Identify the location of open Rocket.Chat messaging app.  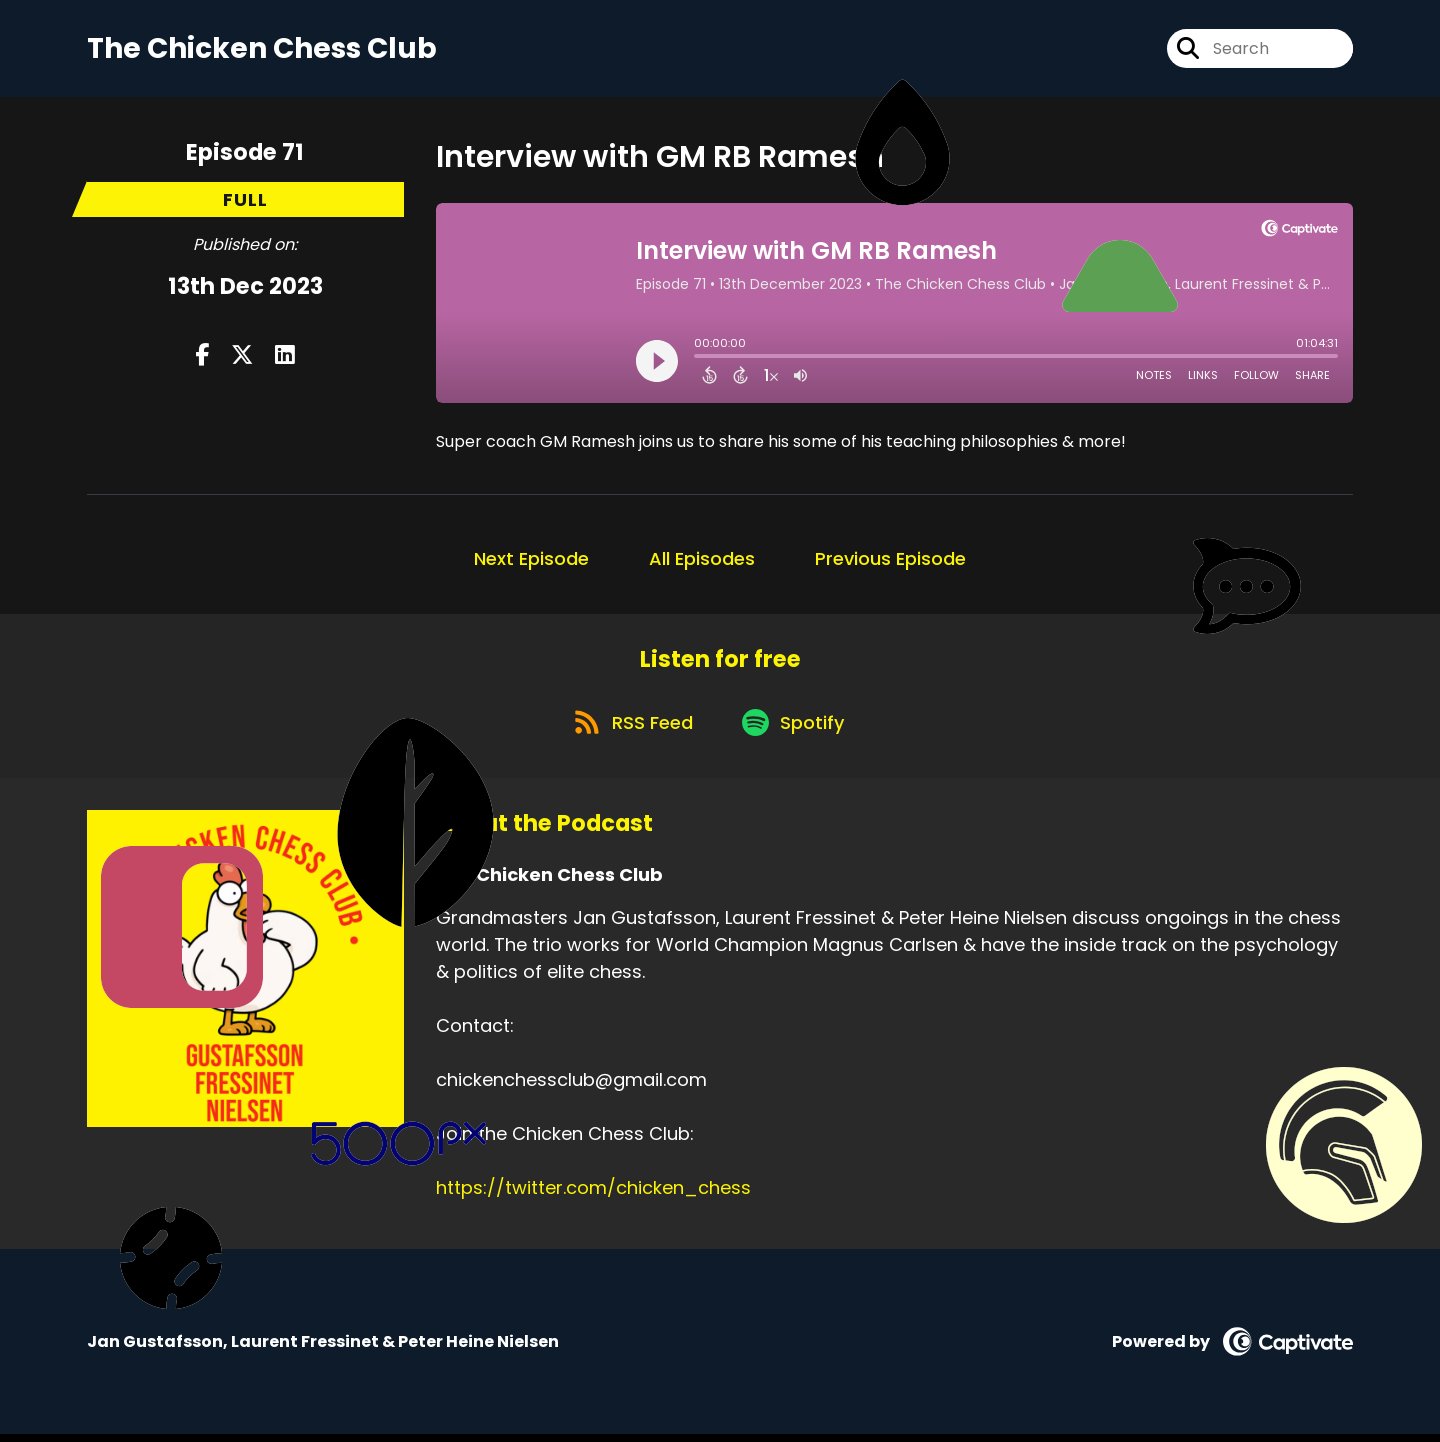
(1247, 586).